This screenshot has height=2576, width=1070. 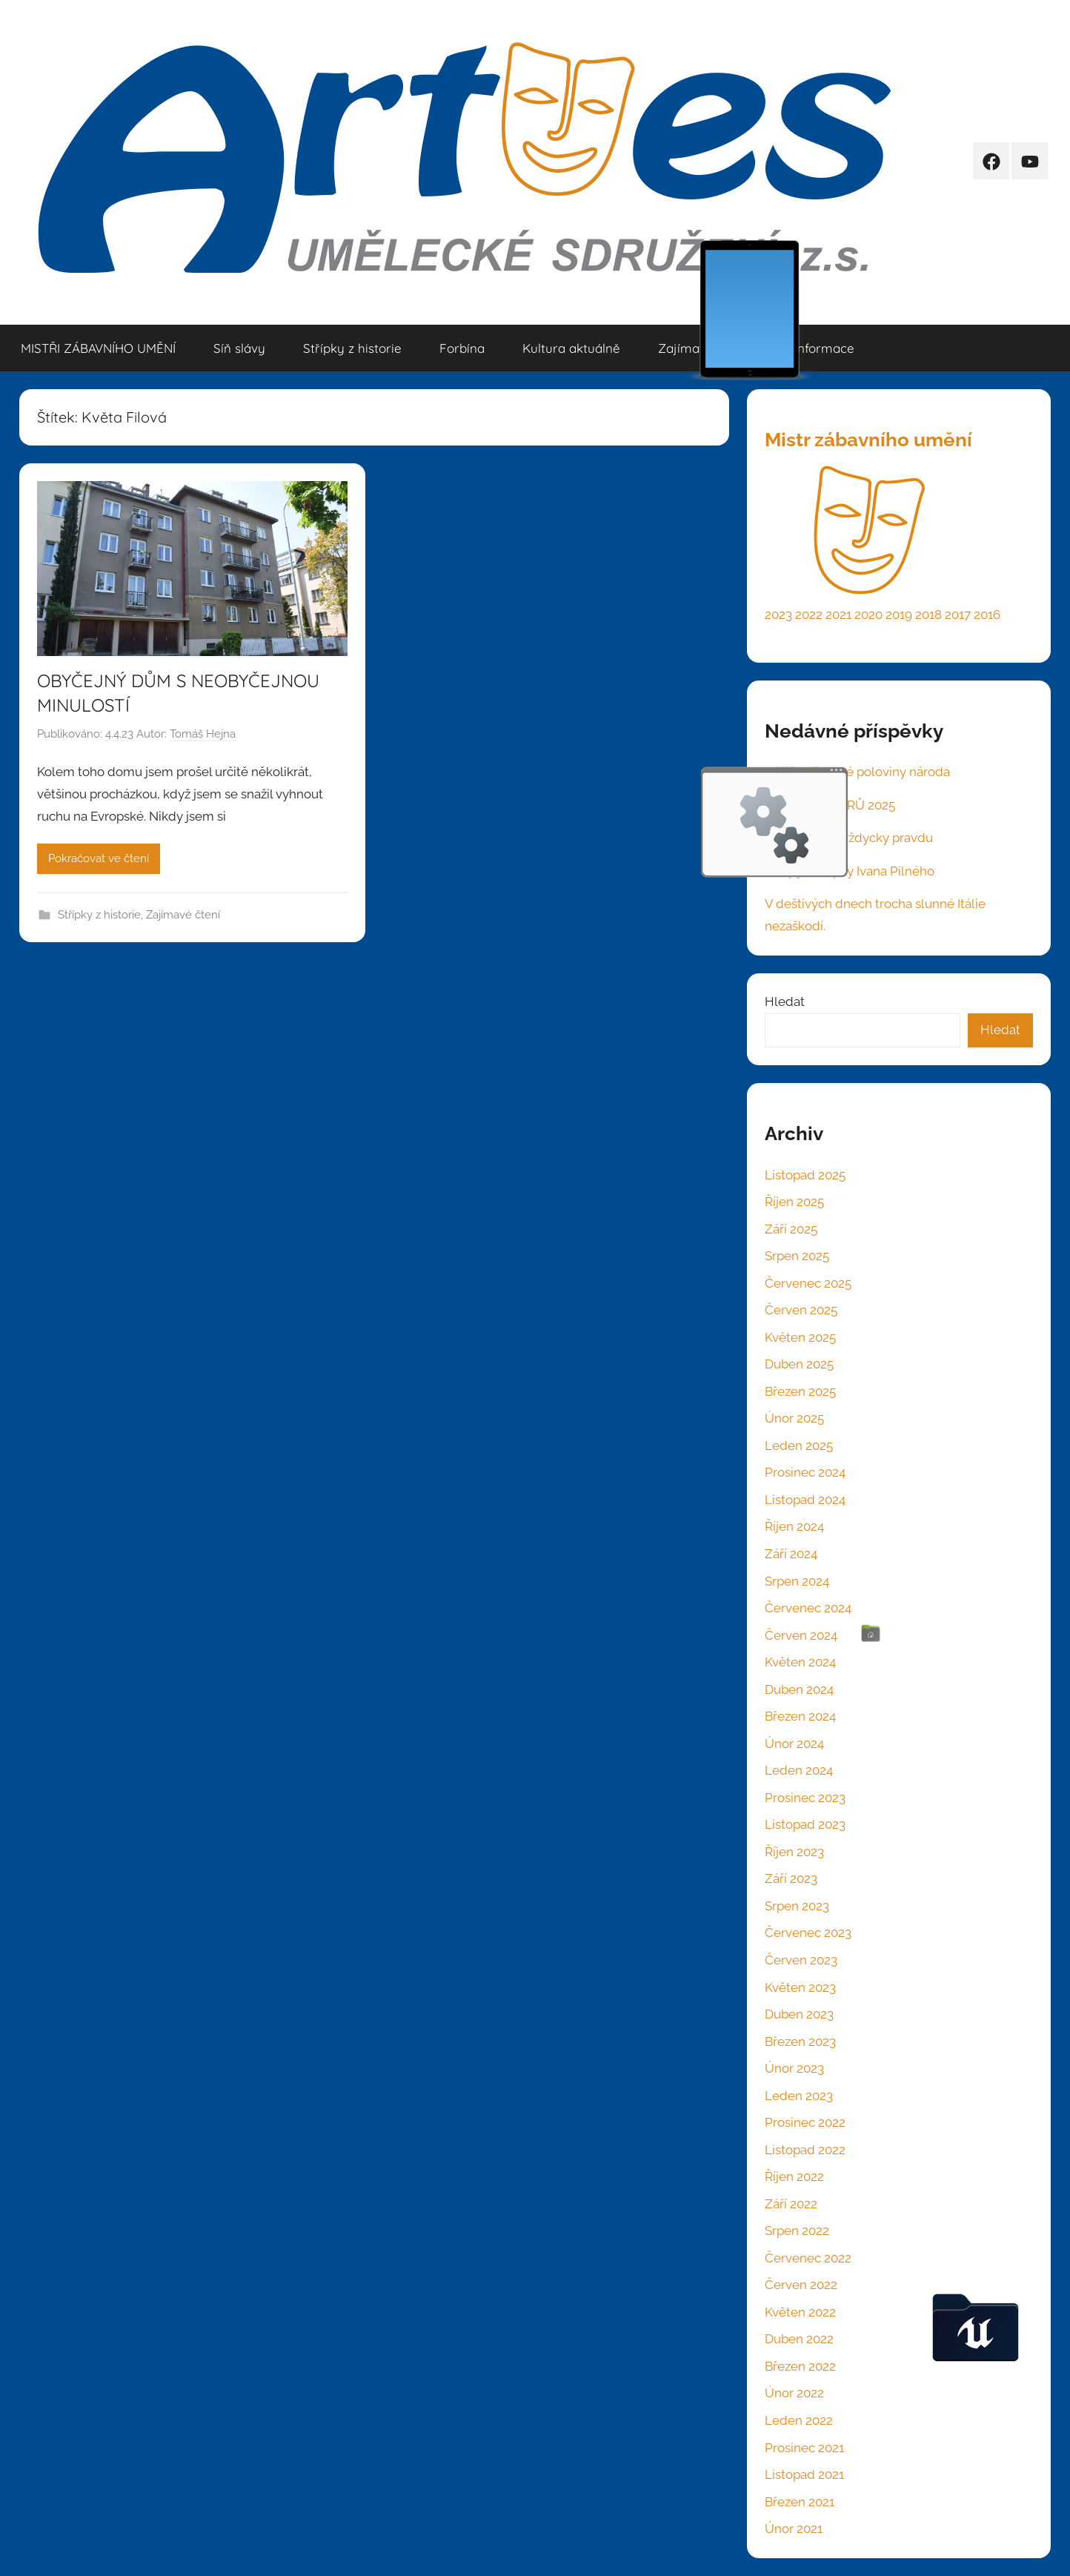 What do you see at coordinates (975, 2330) in the screenshot?
I see `folder containing Unreal Engine project files` at bounding box center [975, 2330].